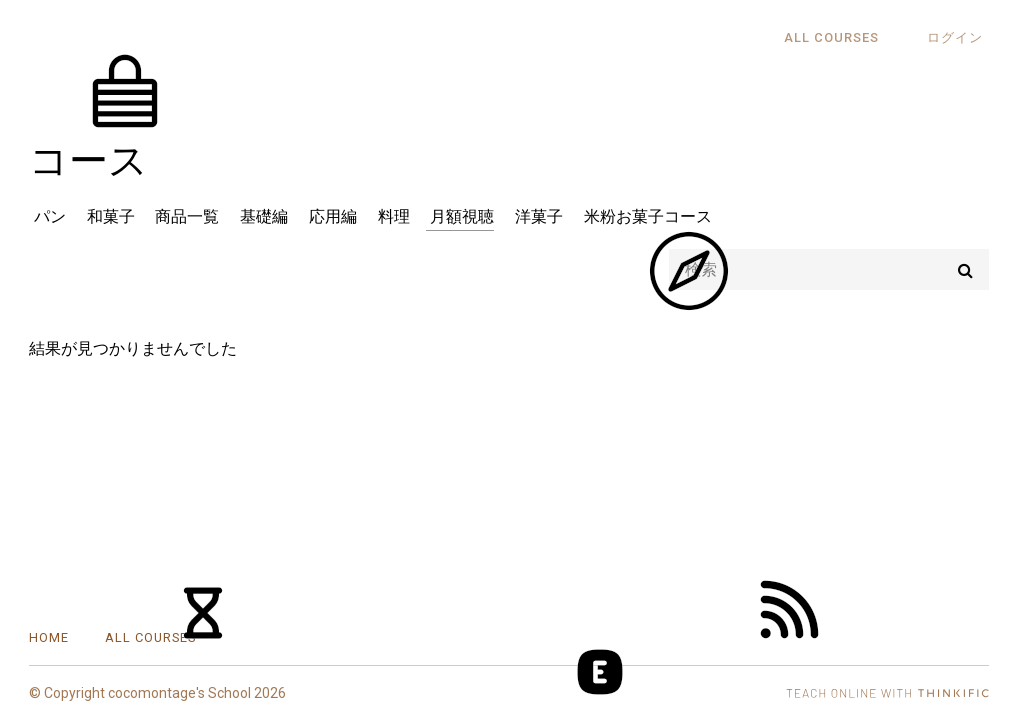 The height and width of the screenshot is (720, 1018). What do you see at coordinates (689, 271) in the screenshot?
I see `access navigation or direction features` at bounding box center [689, 271].